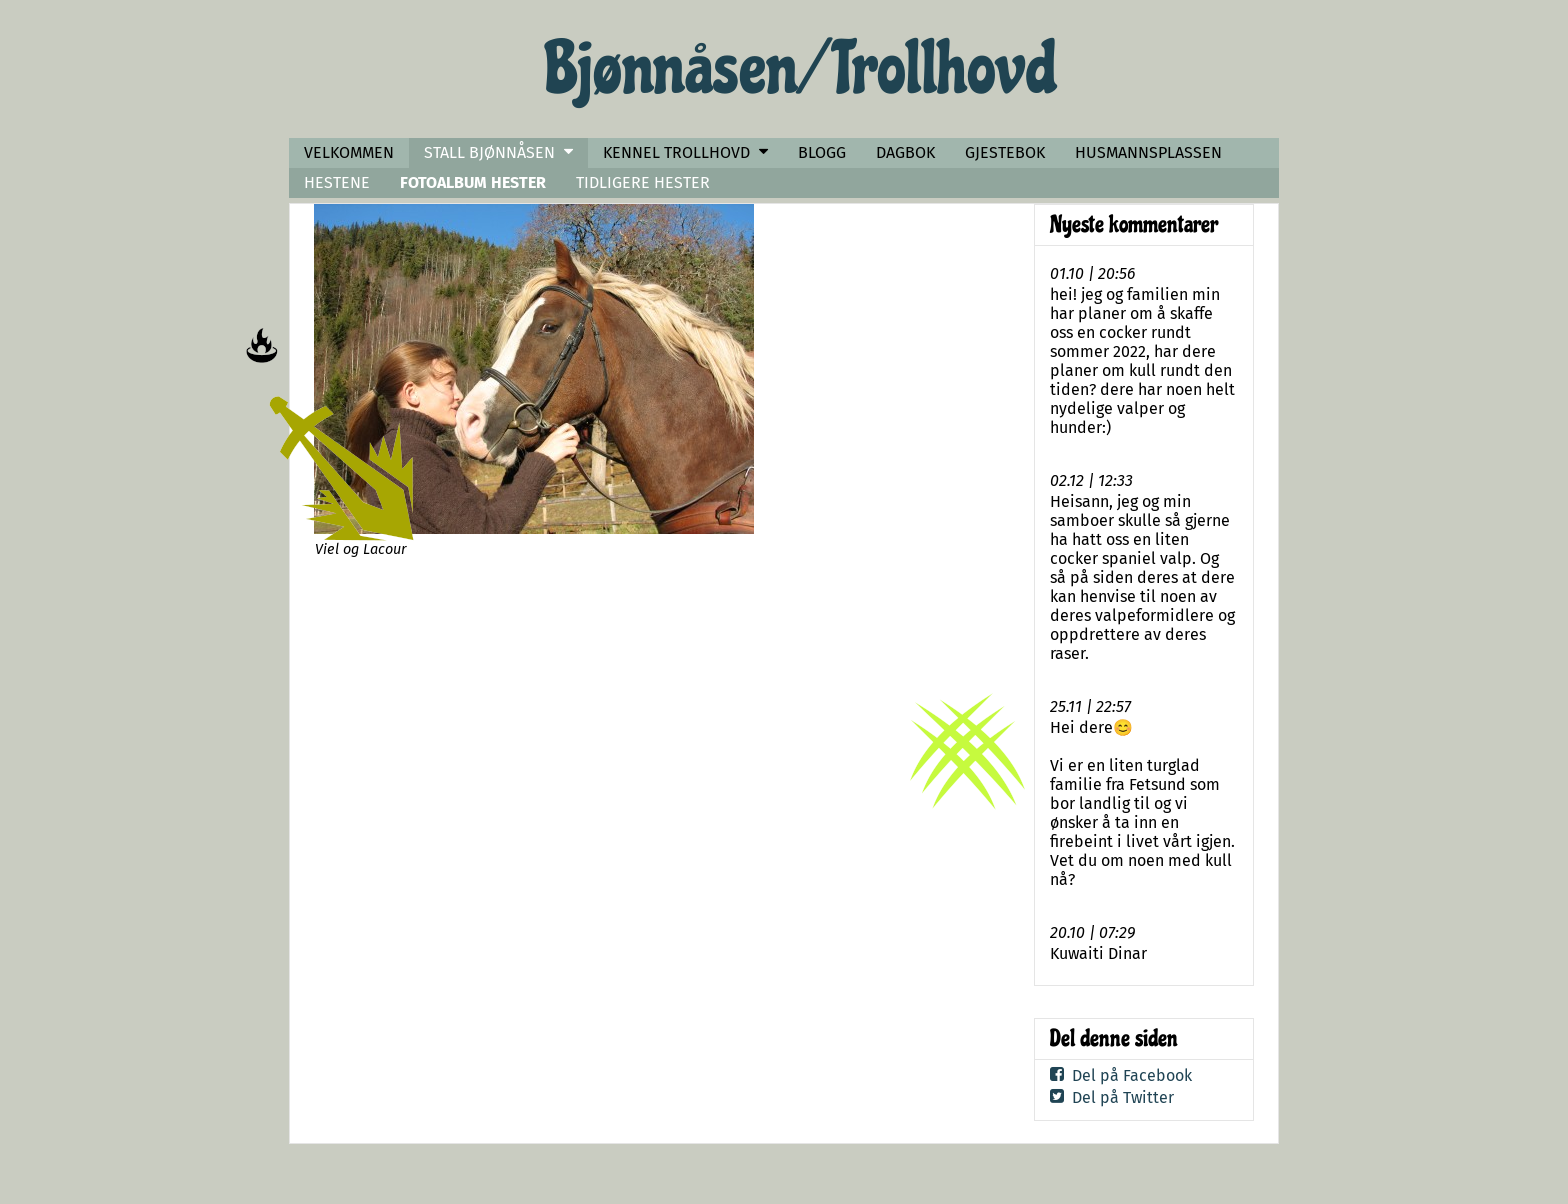  What do you see at coordinates (342, 469) in the screenshot?
I see `attack or combat action button` at bounding box center [342, 469].